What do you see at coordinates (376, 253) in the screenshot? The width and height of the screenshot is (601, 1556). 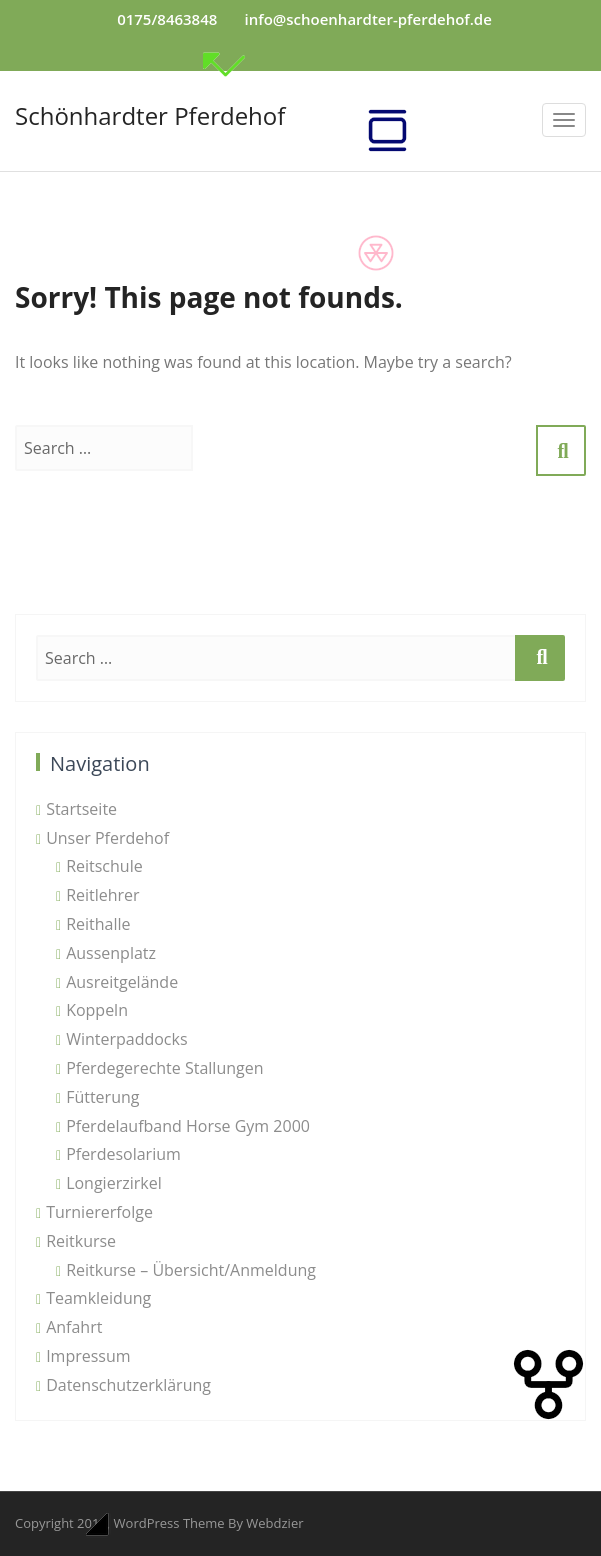 I see `fallout shelter location indicator` at bounding box center [376, 253].